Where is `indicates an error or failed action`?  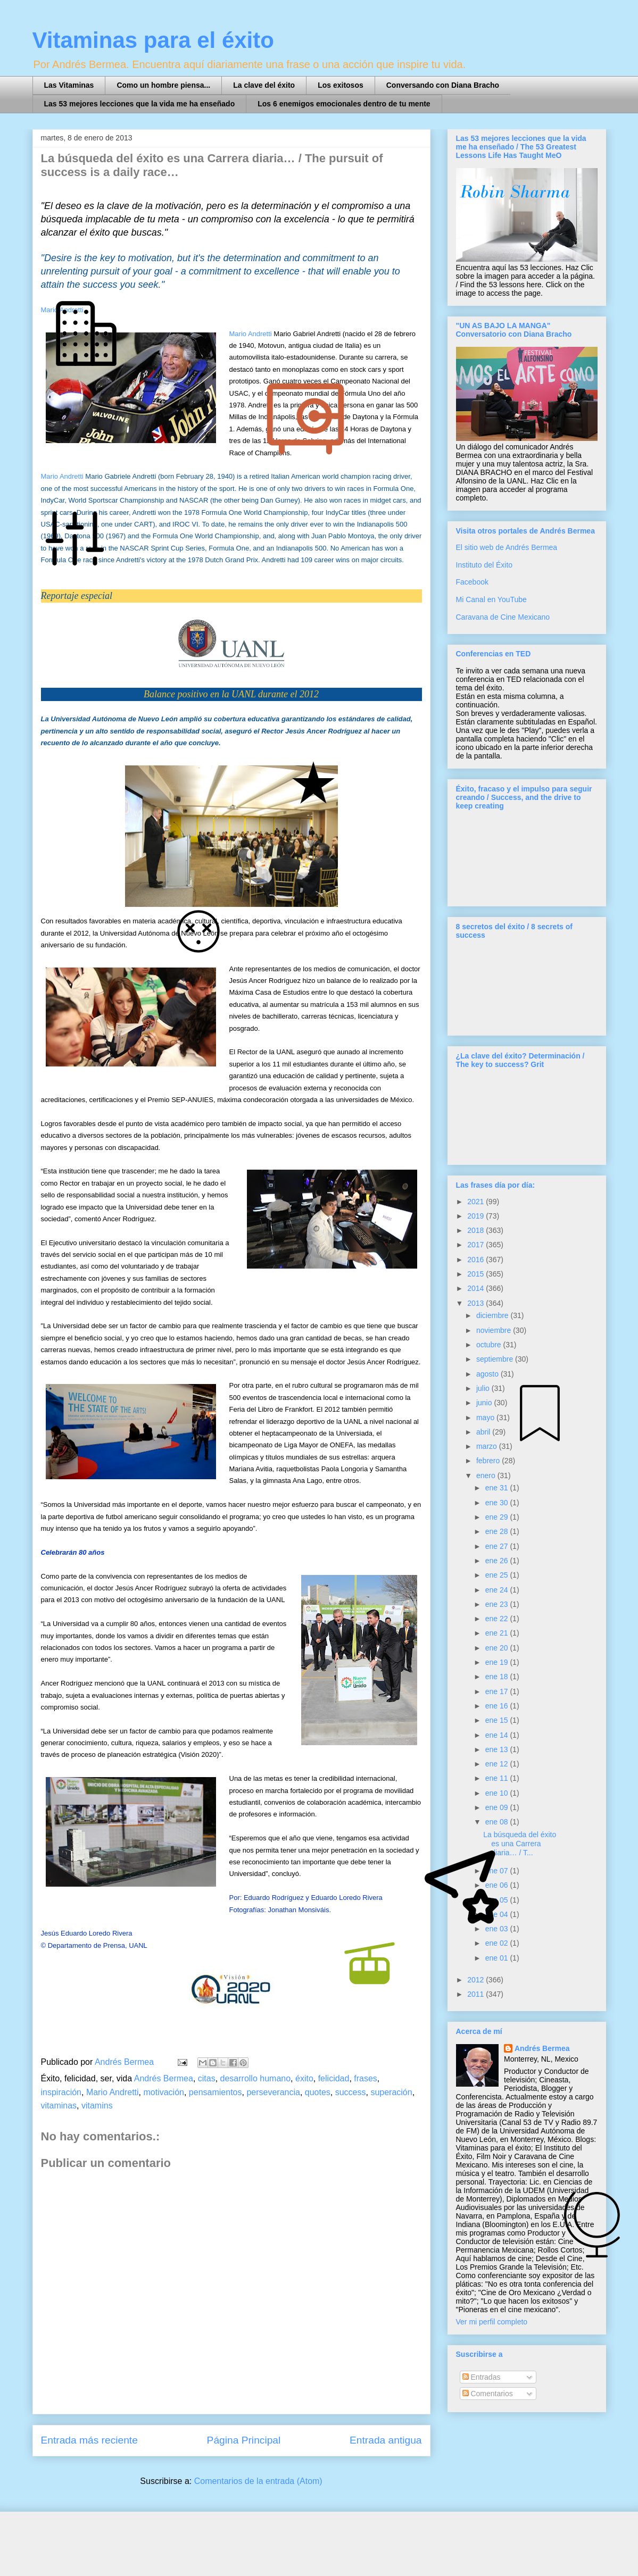 indicates an error or failed action is located at coordinates (198, 931).